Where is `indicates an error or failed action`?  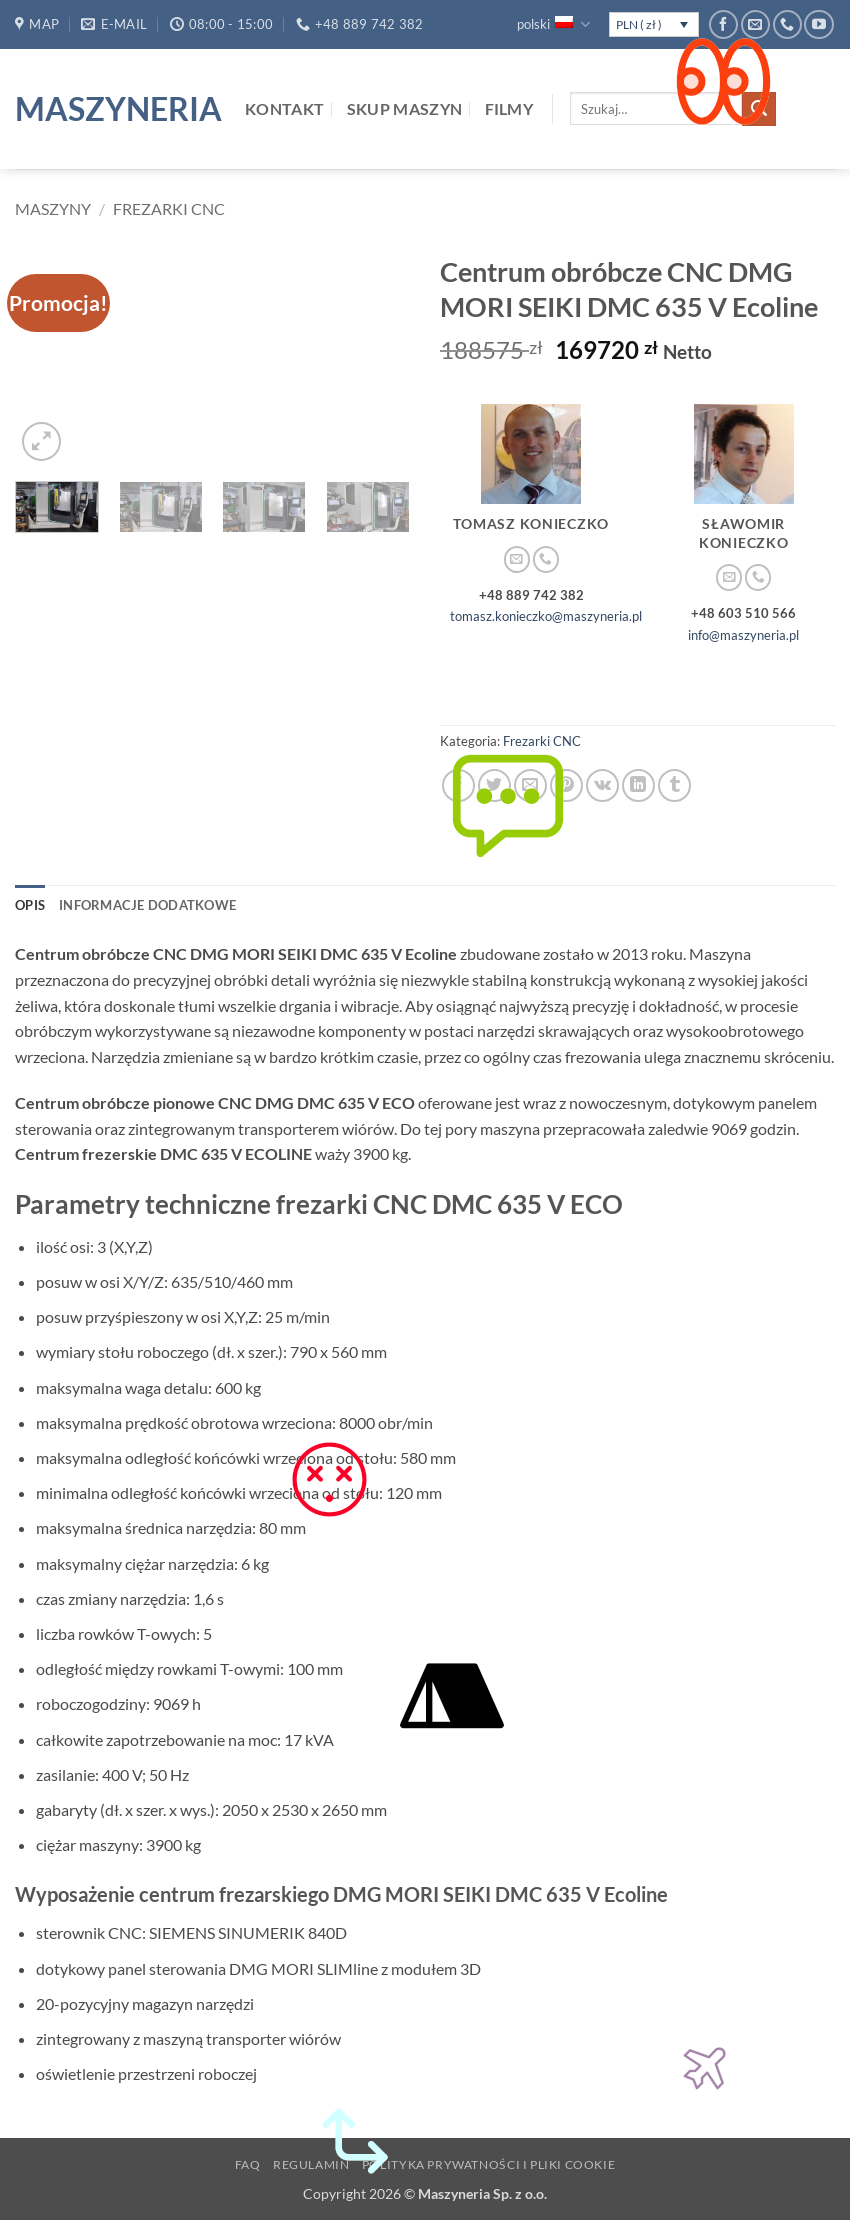
indicates an error or failed action is located at coordinates (329, 1479).